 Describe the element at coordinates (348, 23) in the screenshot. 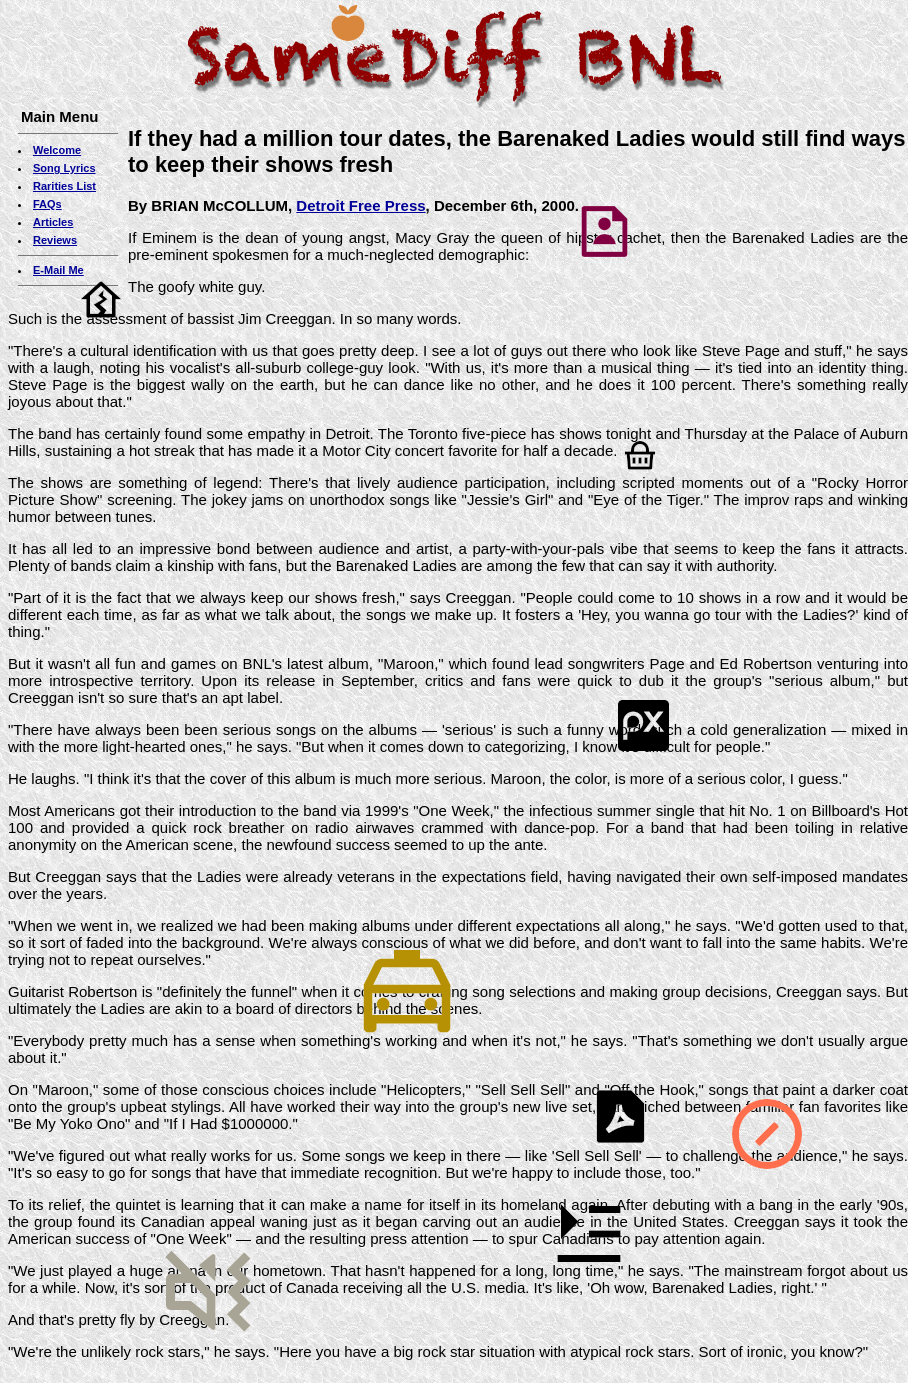

I see `franprix grocery store app or website` at that location.